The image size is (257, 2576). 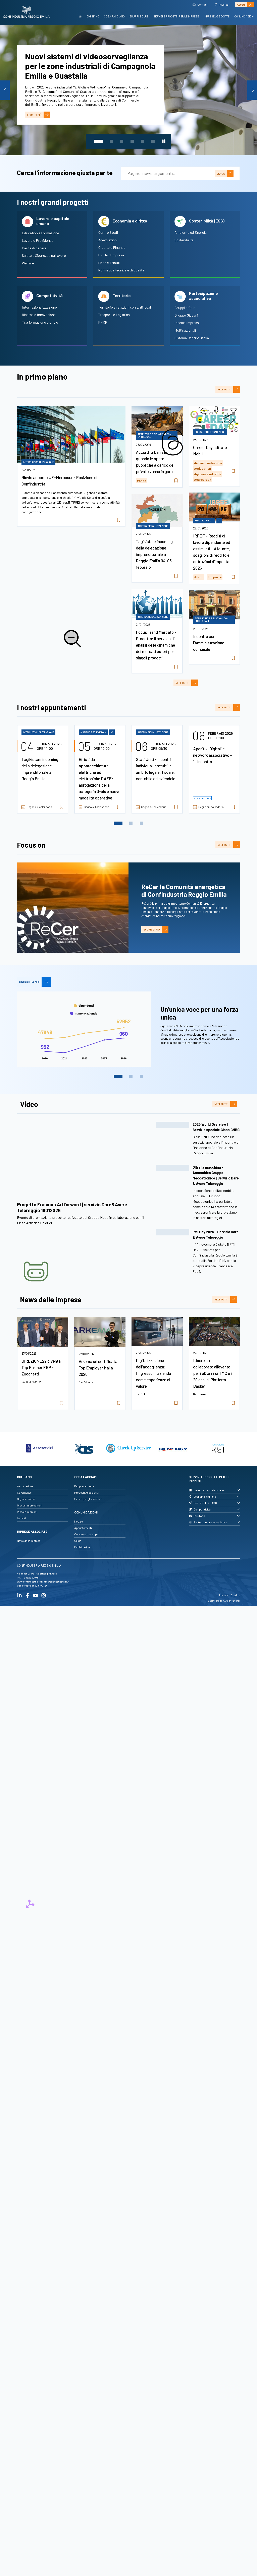 What do you see at coordinates (36, 1271) in the screenshot?
I see `finn the human character icon from adventure time` at bounding box center [36, 1271].